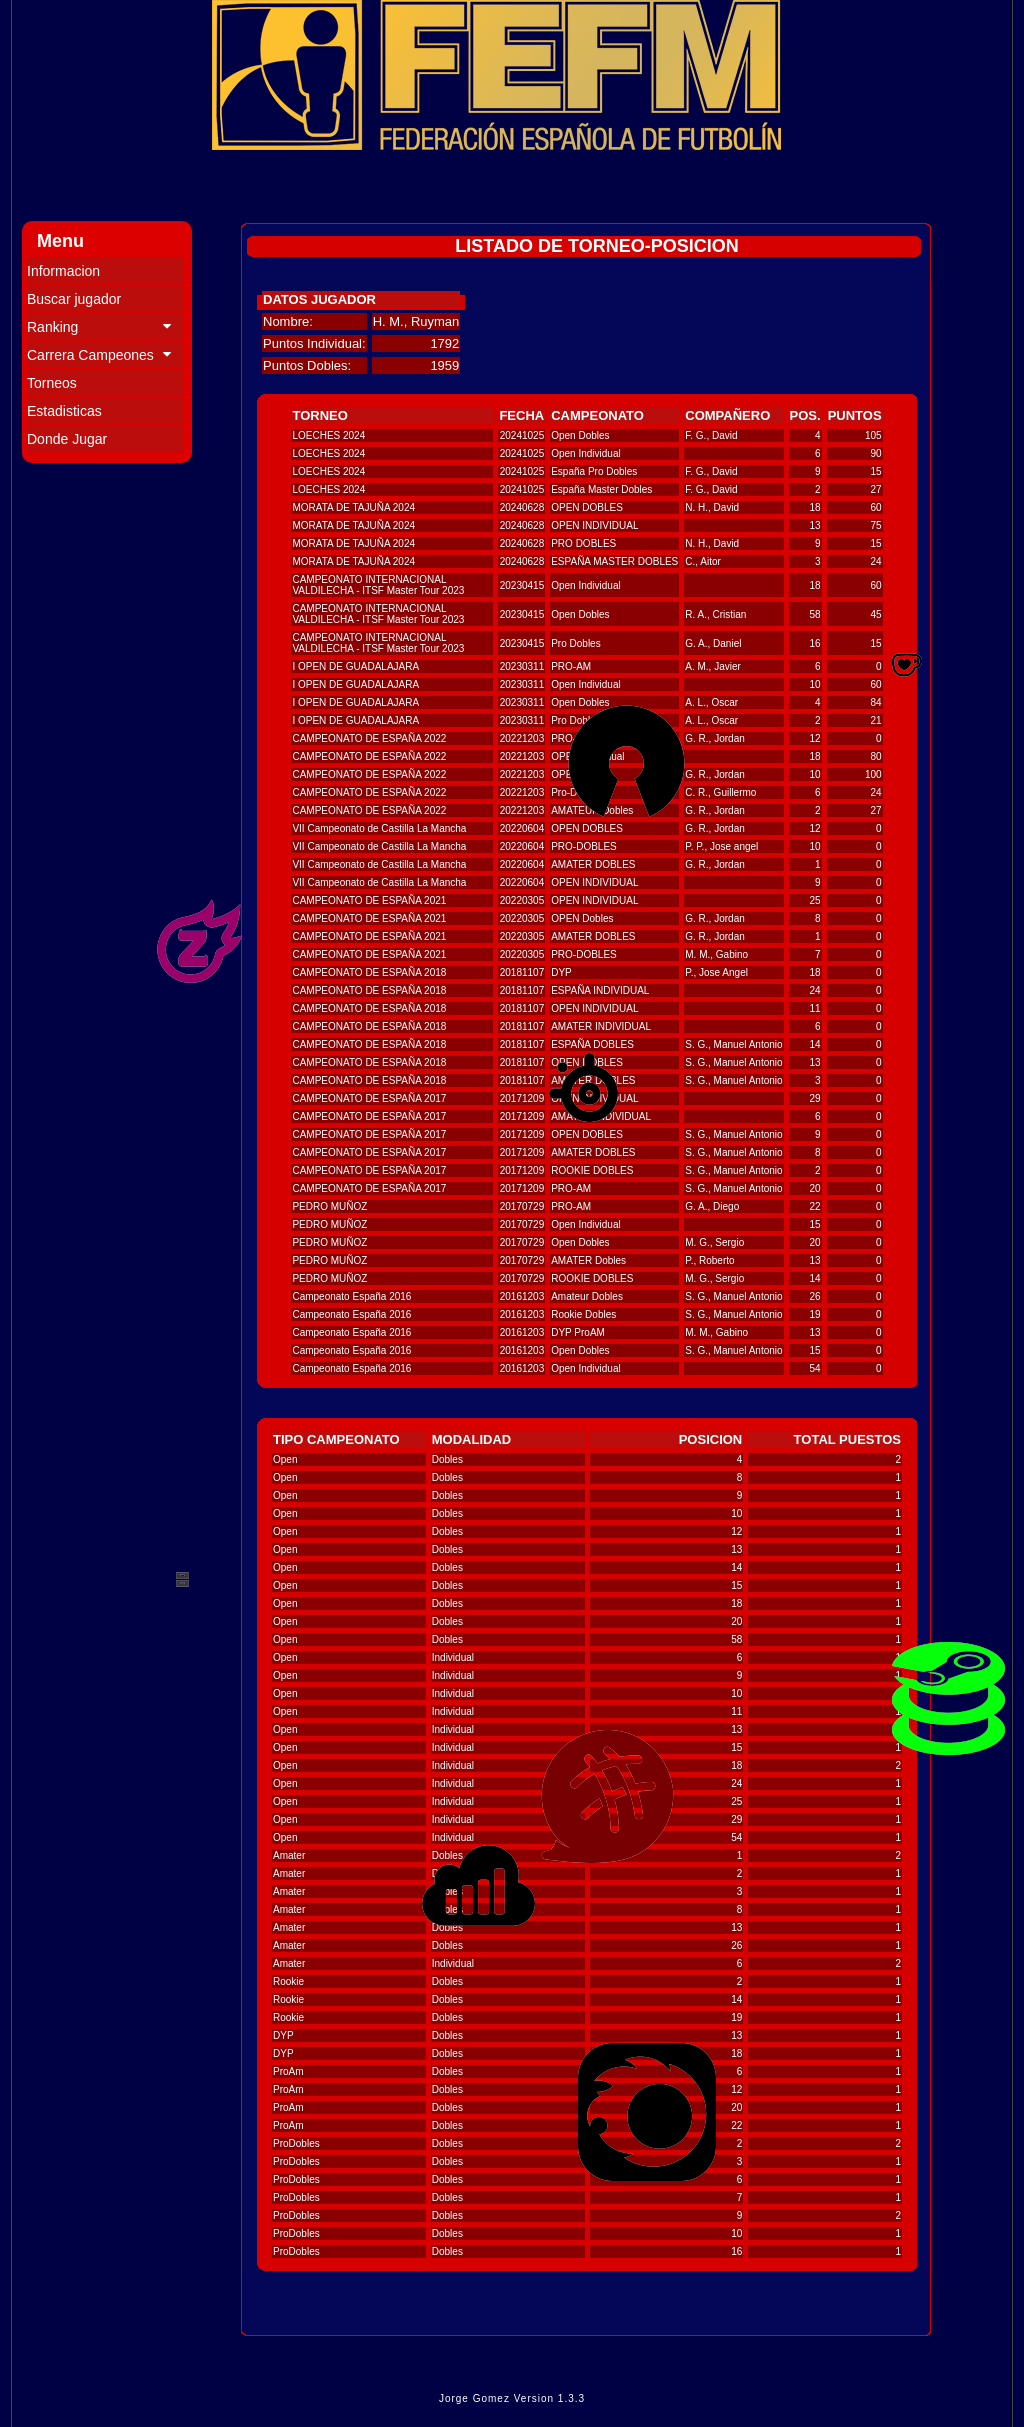  What do you see at coordinates (199, 941) in the screenshot?
I see `link to zcool profile or portfolio` at bounding box center [199, 941].